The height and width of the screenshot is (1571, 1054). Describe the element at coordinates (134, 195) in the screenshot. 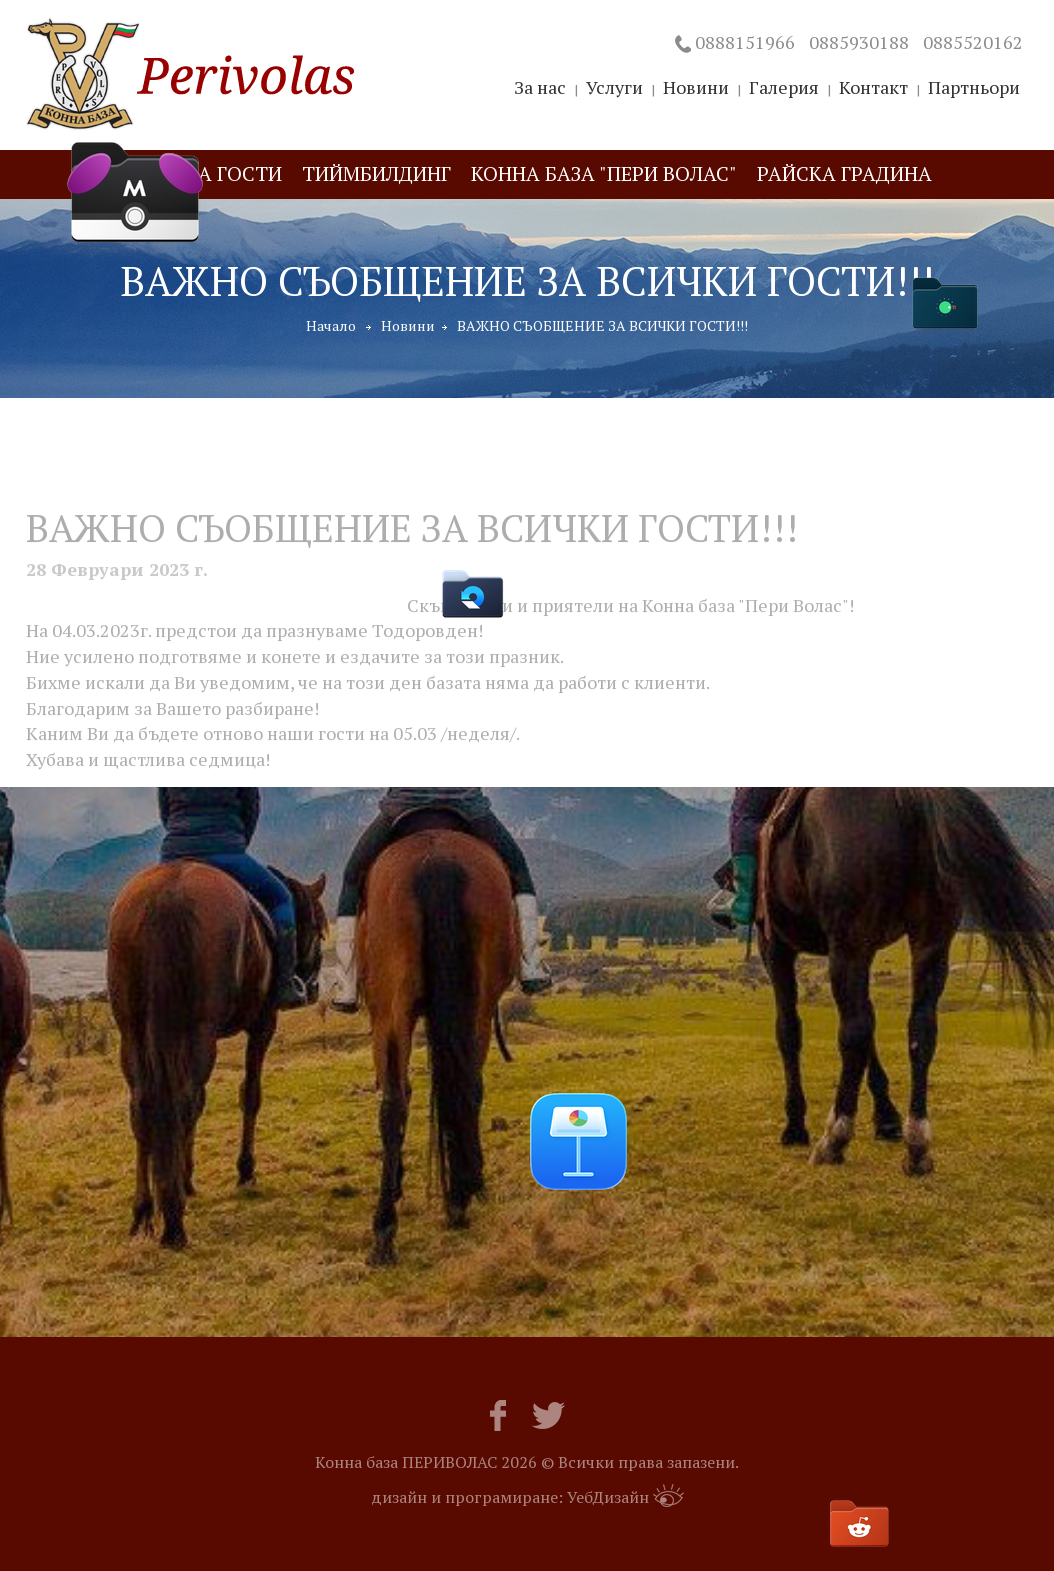

I see `open pokémon master ball themed folder` at that location.